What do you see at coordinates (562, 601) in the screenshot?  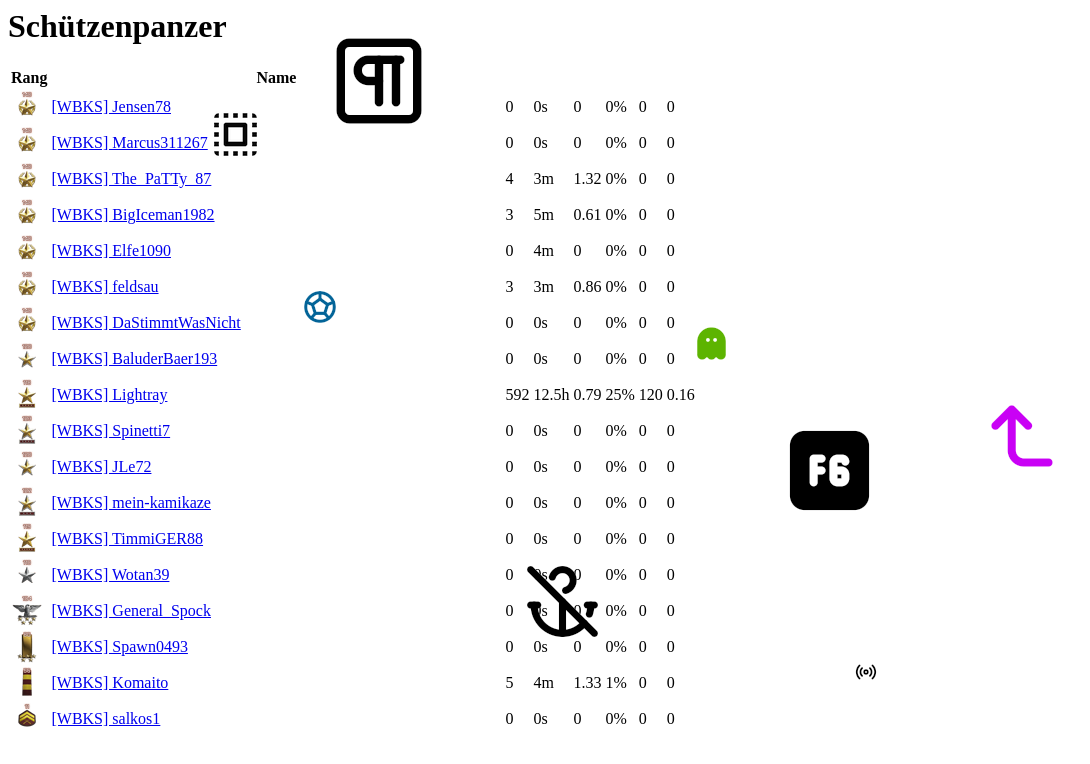 I see `disable anchor or fixed position` at bounding box center [562, 601].